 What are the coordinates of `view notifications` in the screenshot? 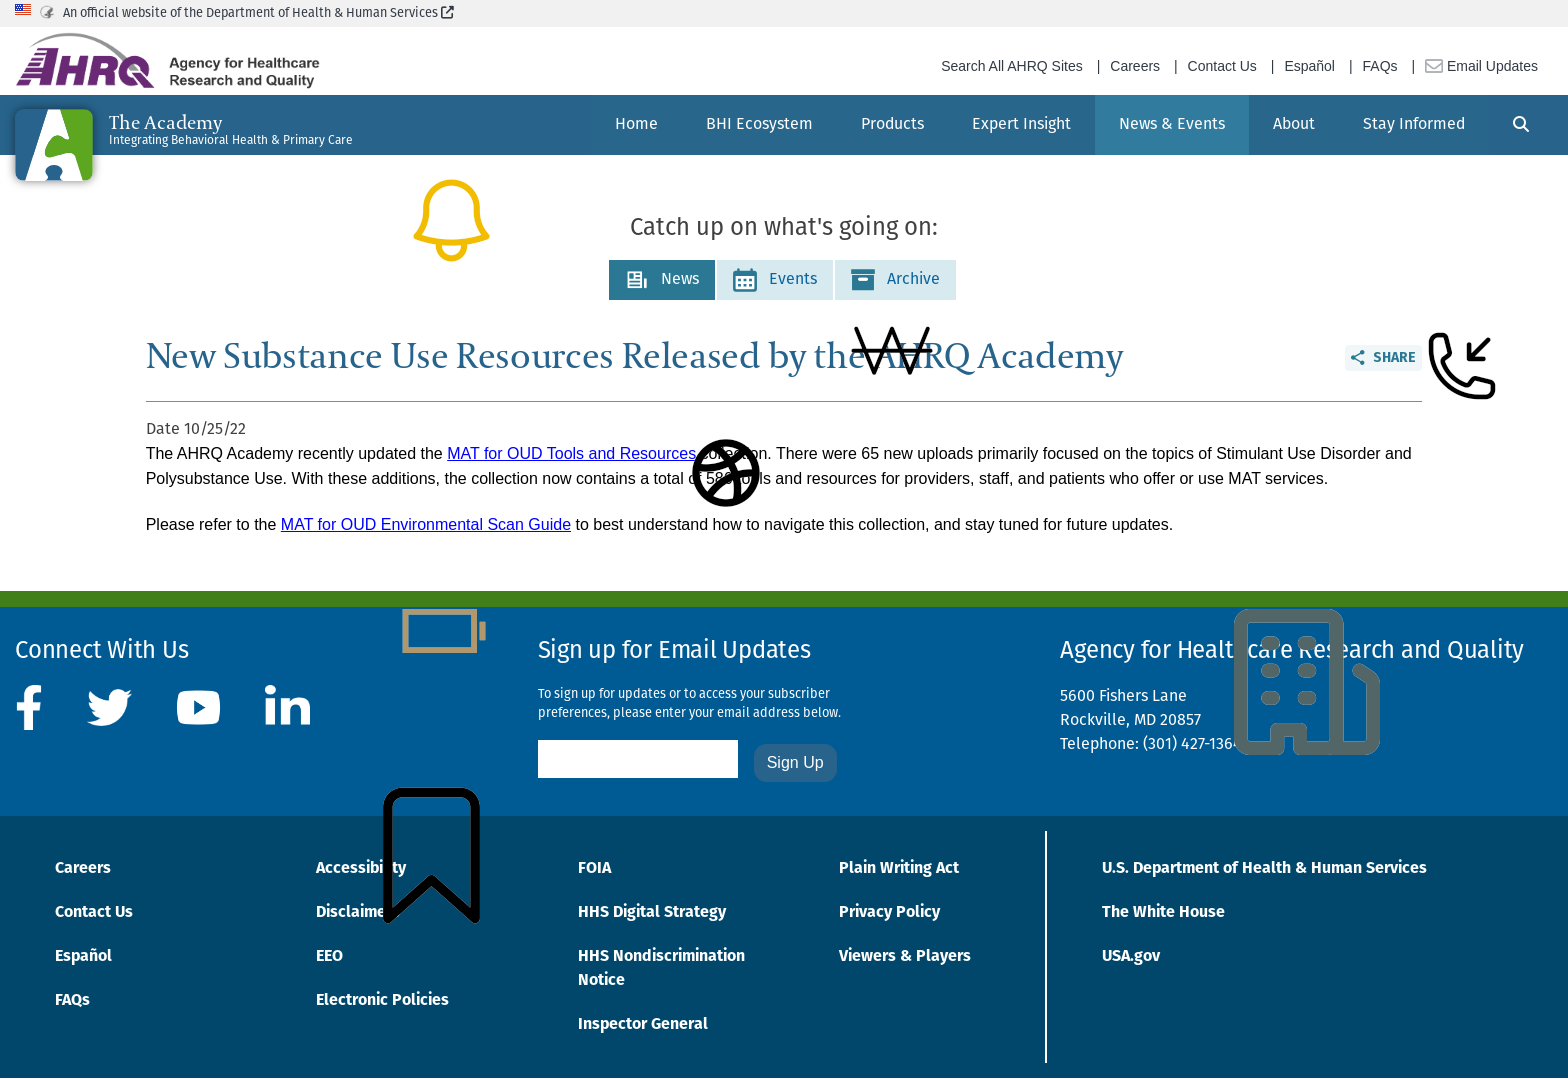 It's located at (451, 220).